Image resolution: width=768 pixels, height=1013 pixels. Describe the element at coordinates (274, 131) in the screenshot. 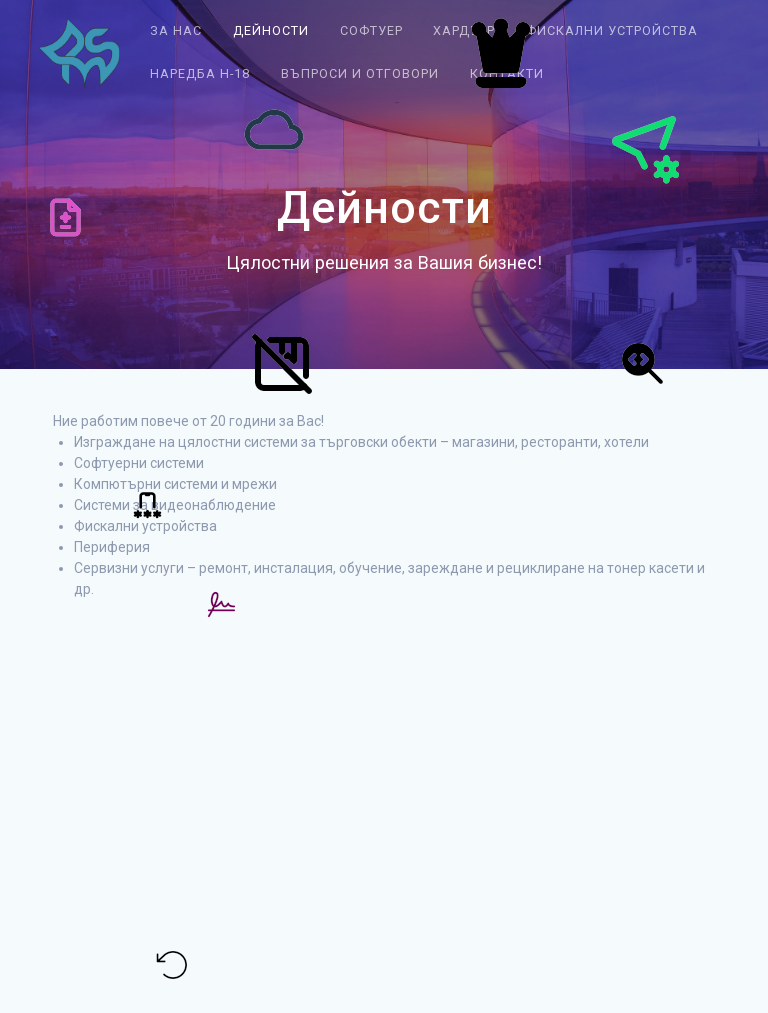

I see `access microsoft onedrive cloud storage` at that location.